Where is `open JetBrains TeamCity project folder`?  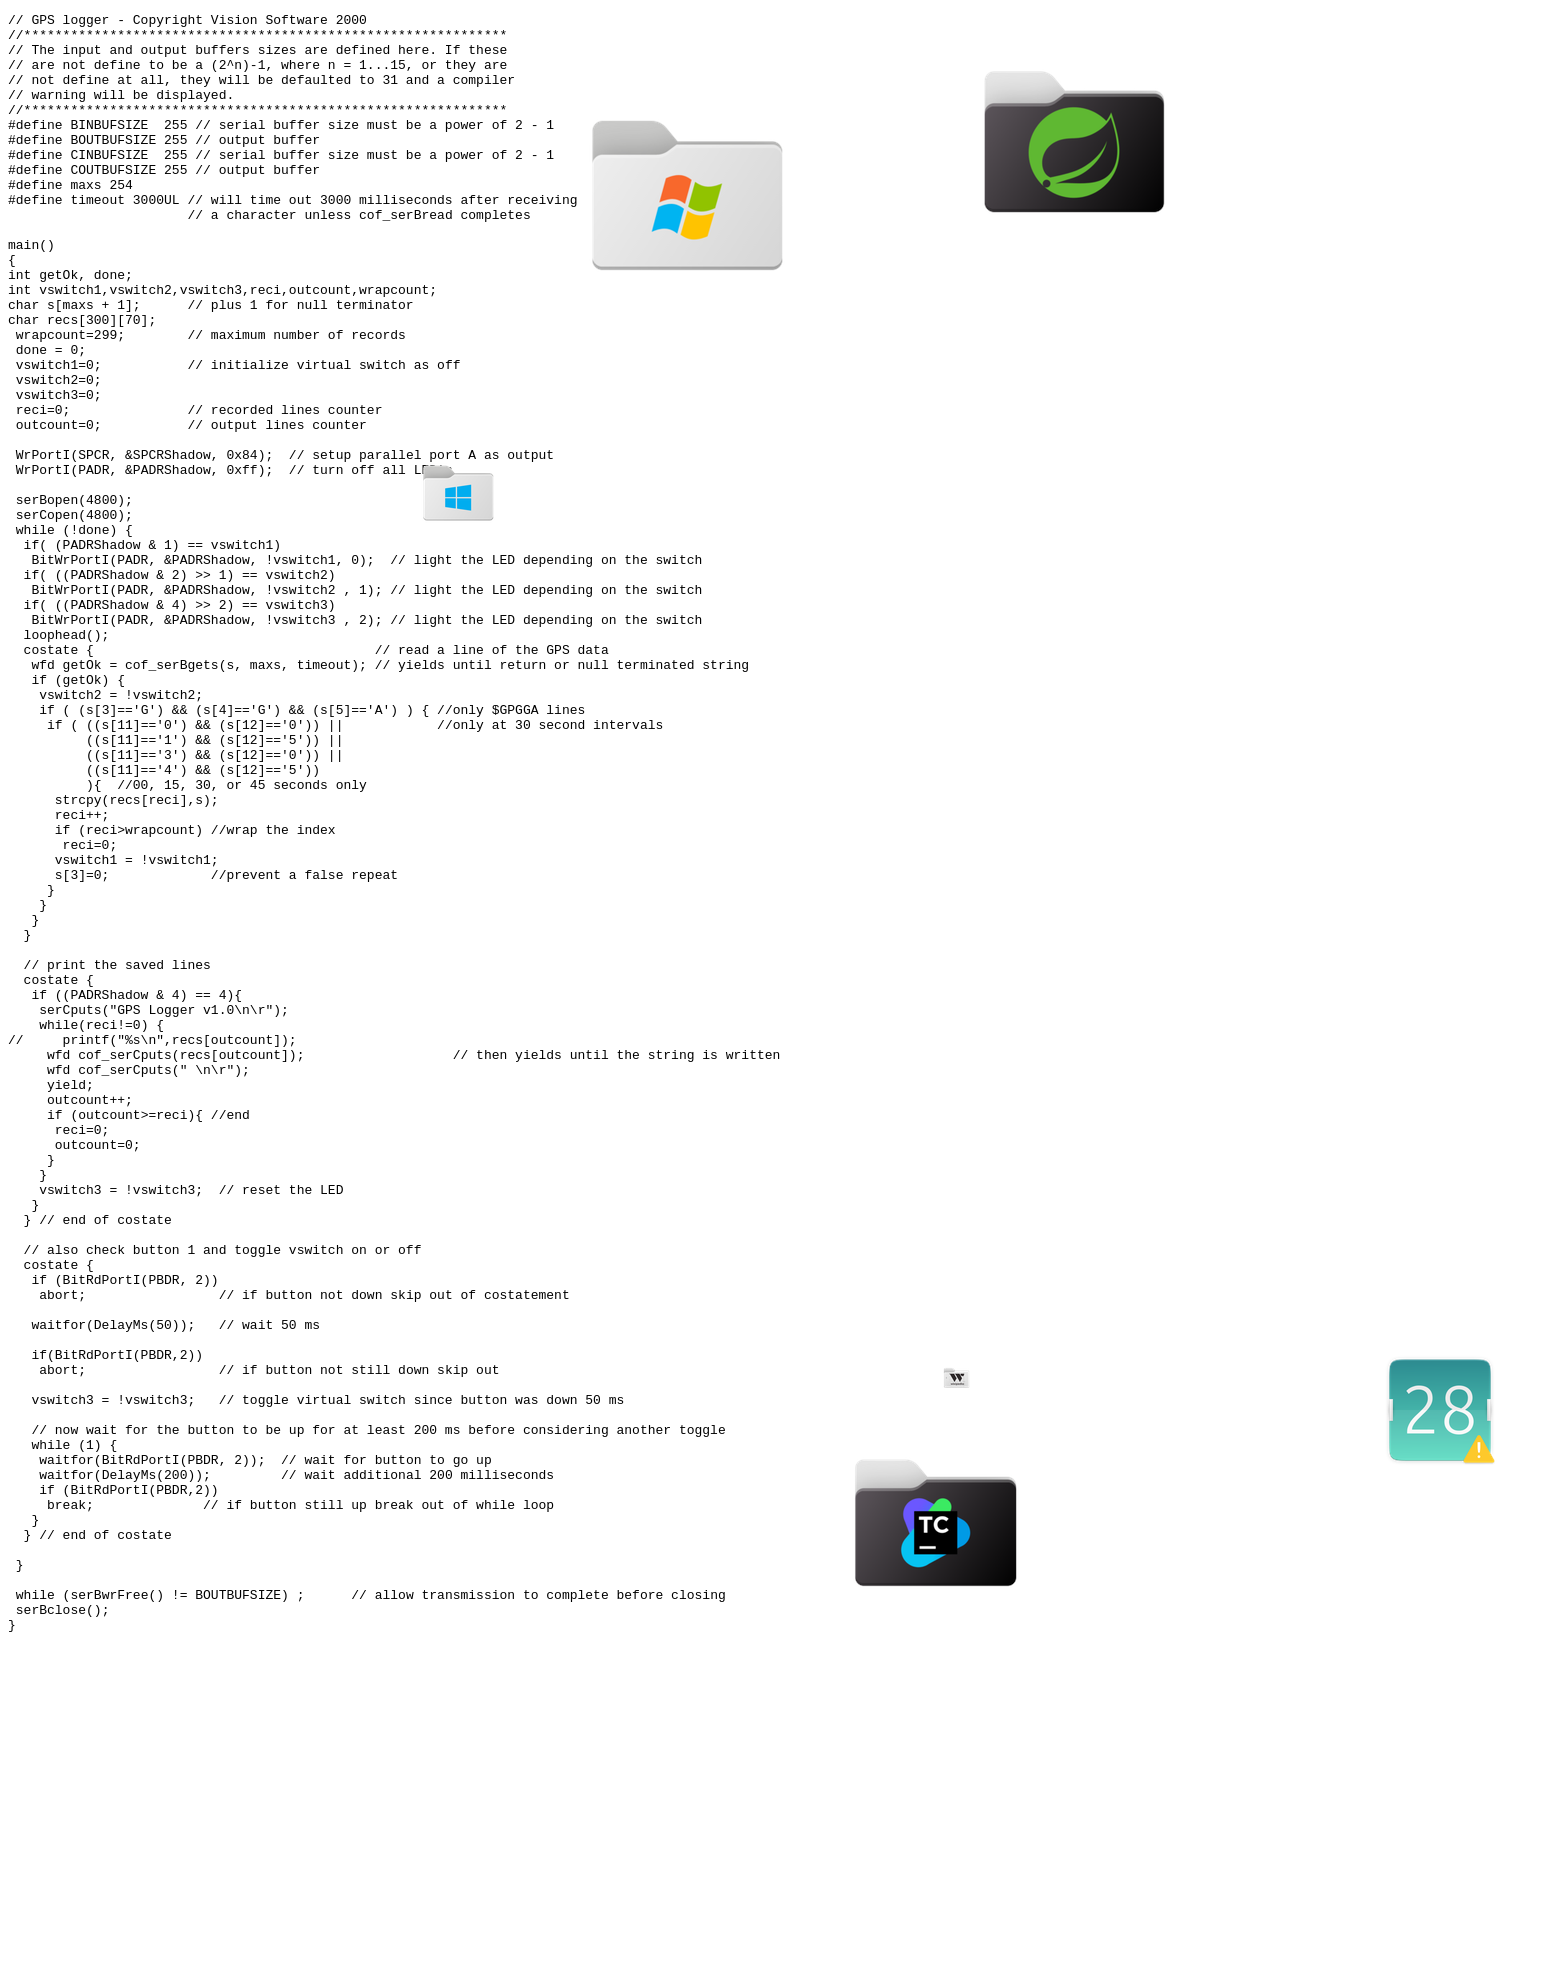
open JetBrains TeamCity project folder is located at coordinates (935, 1527).